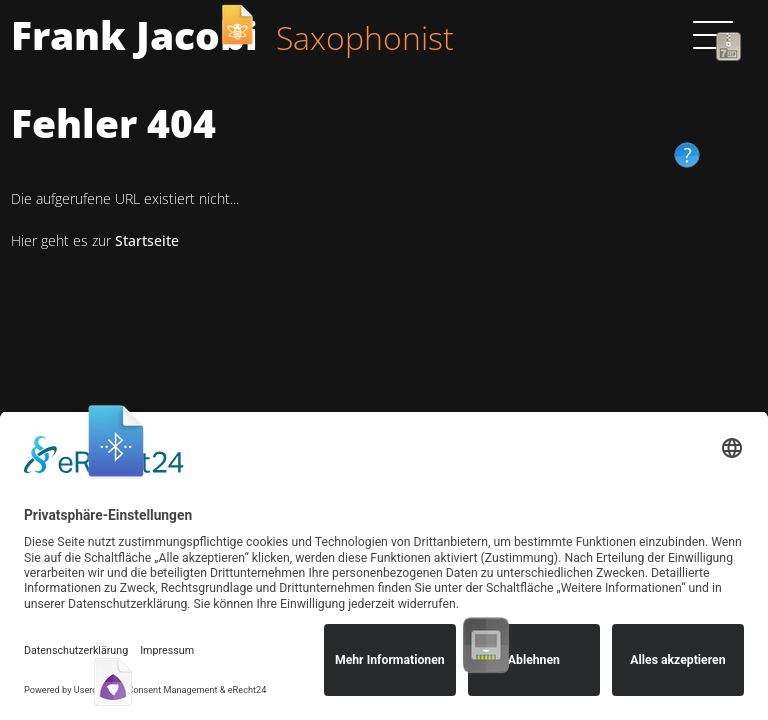 The width and height of the screenshot is (768, 720). Describe the element at coordinates (237, 24) in the screenshot. I see `open a freeplane mind mapping file` at that location.